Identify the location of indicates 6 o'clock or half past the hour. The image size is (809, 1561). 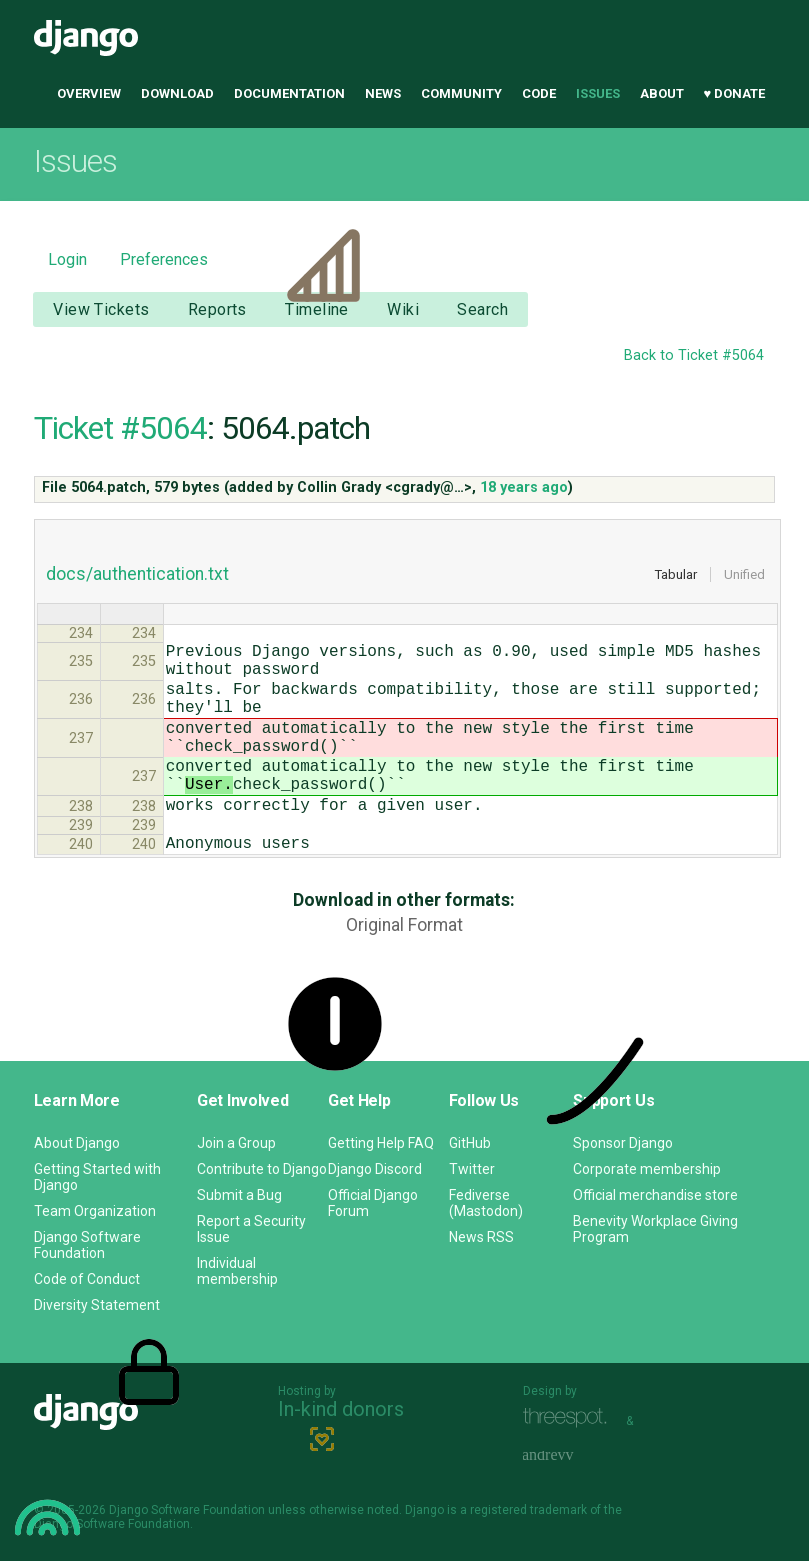
(335, 1024).